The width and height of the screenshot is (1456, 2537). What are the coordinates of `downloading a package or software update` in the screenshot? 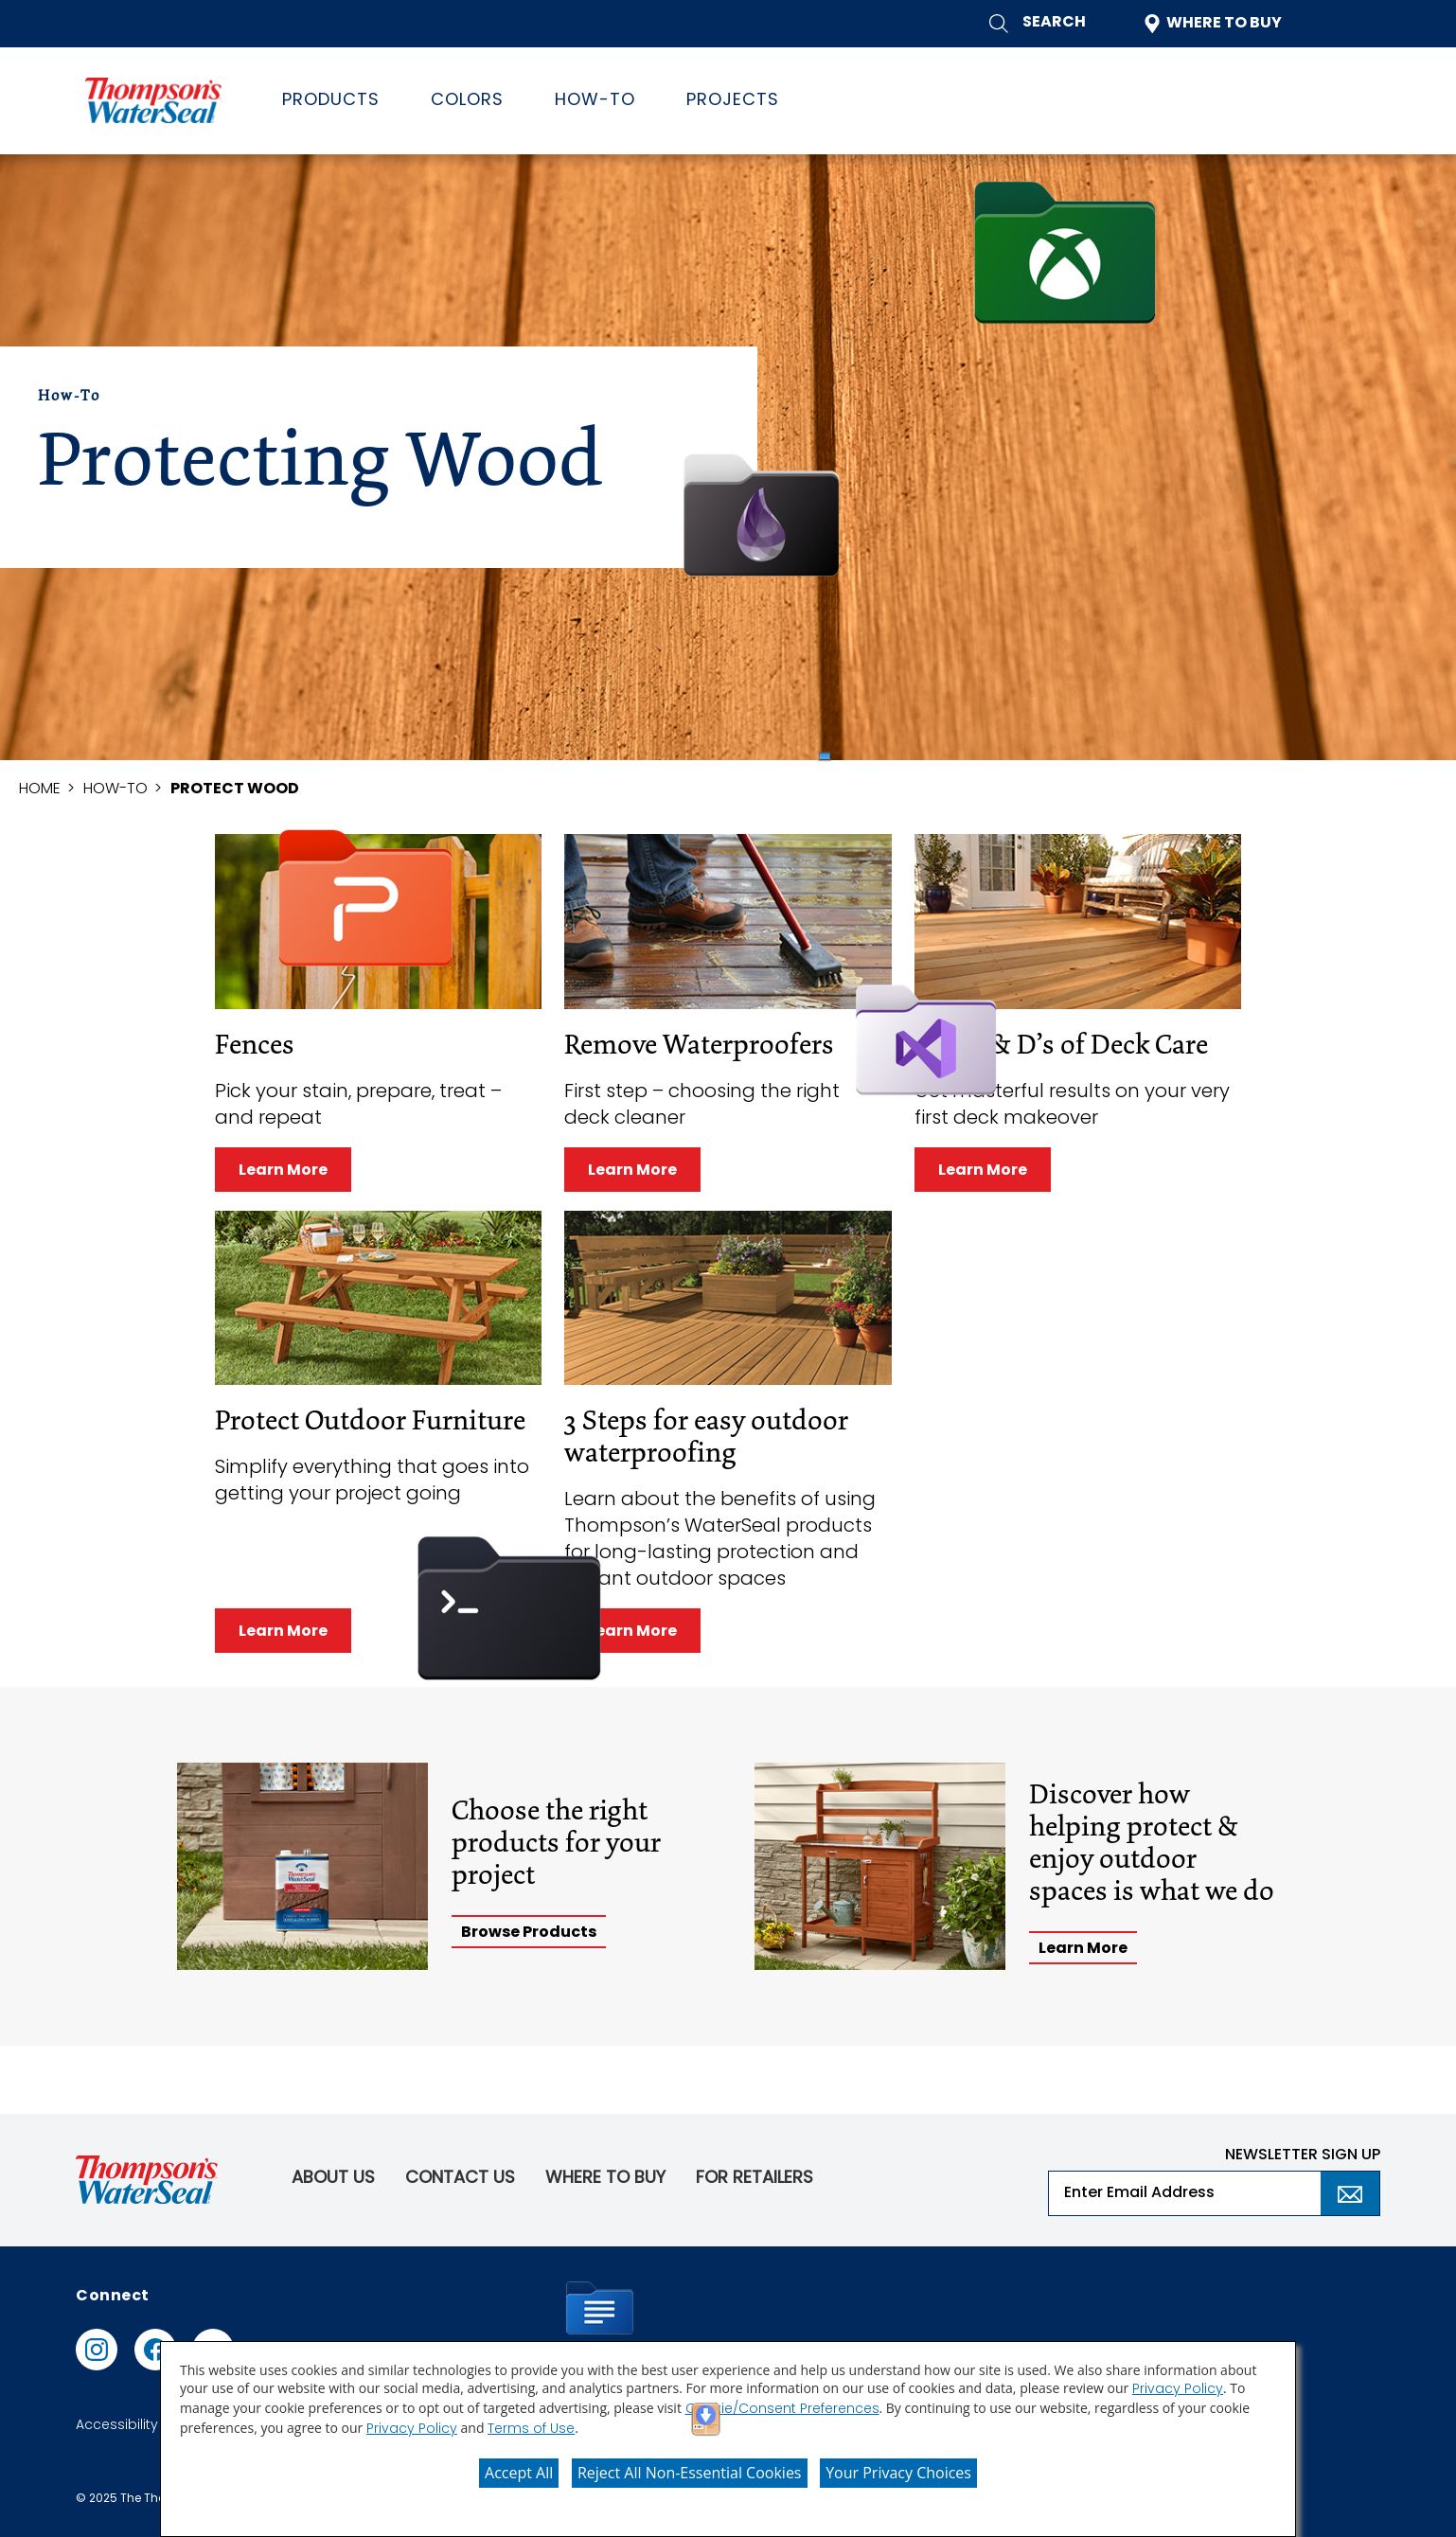 It's located at (705, 2419).